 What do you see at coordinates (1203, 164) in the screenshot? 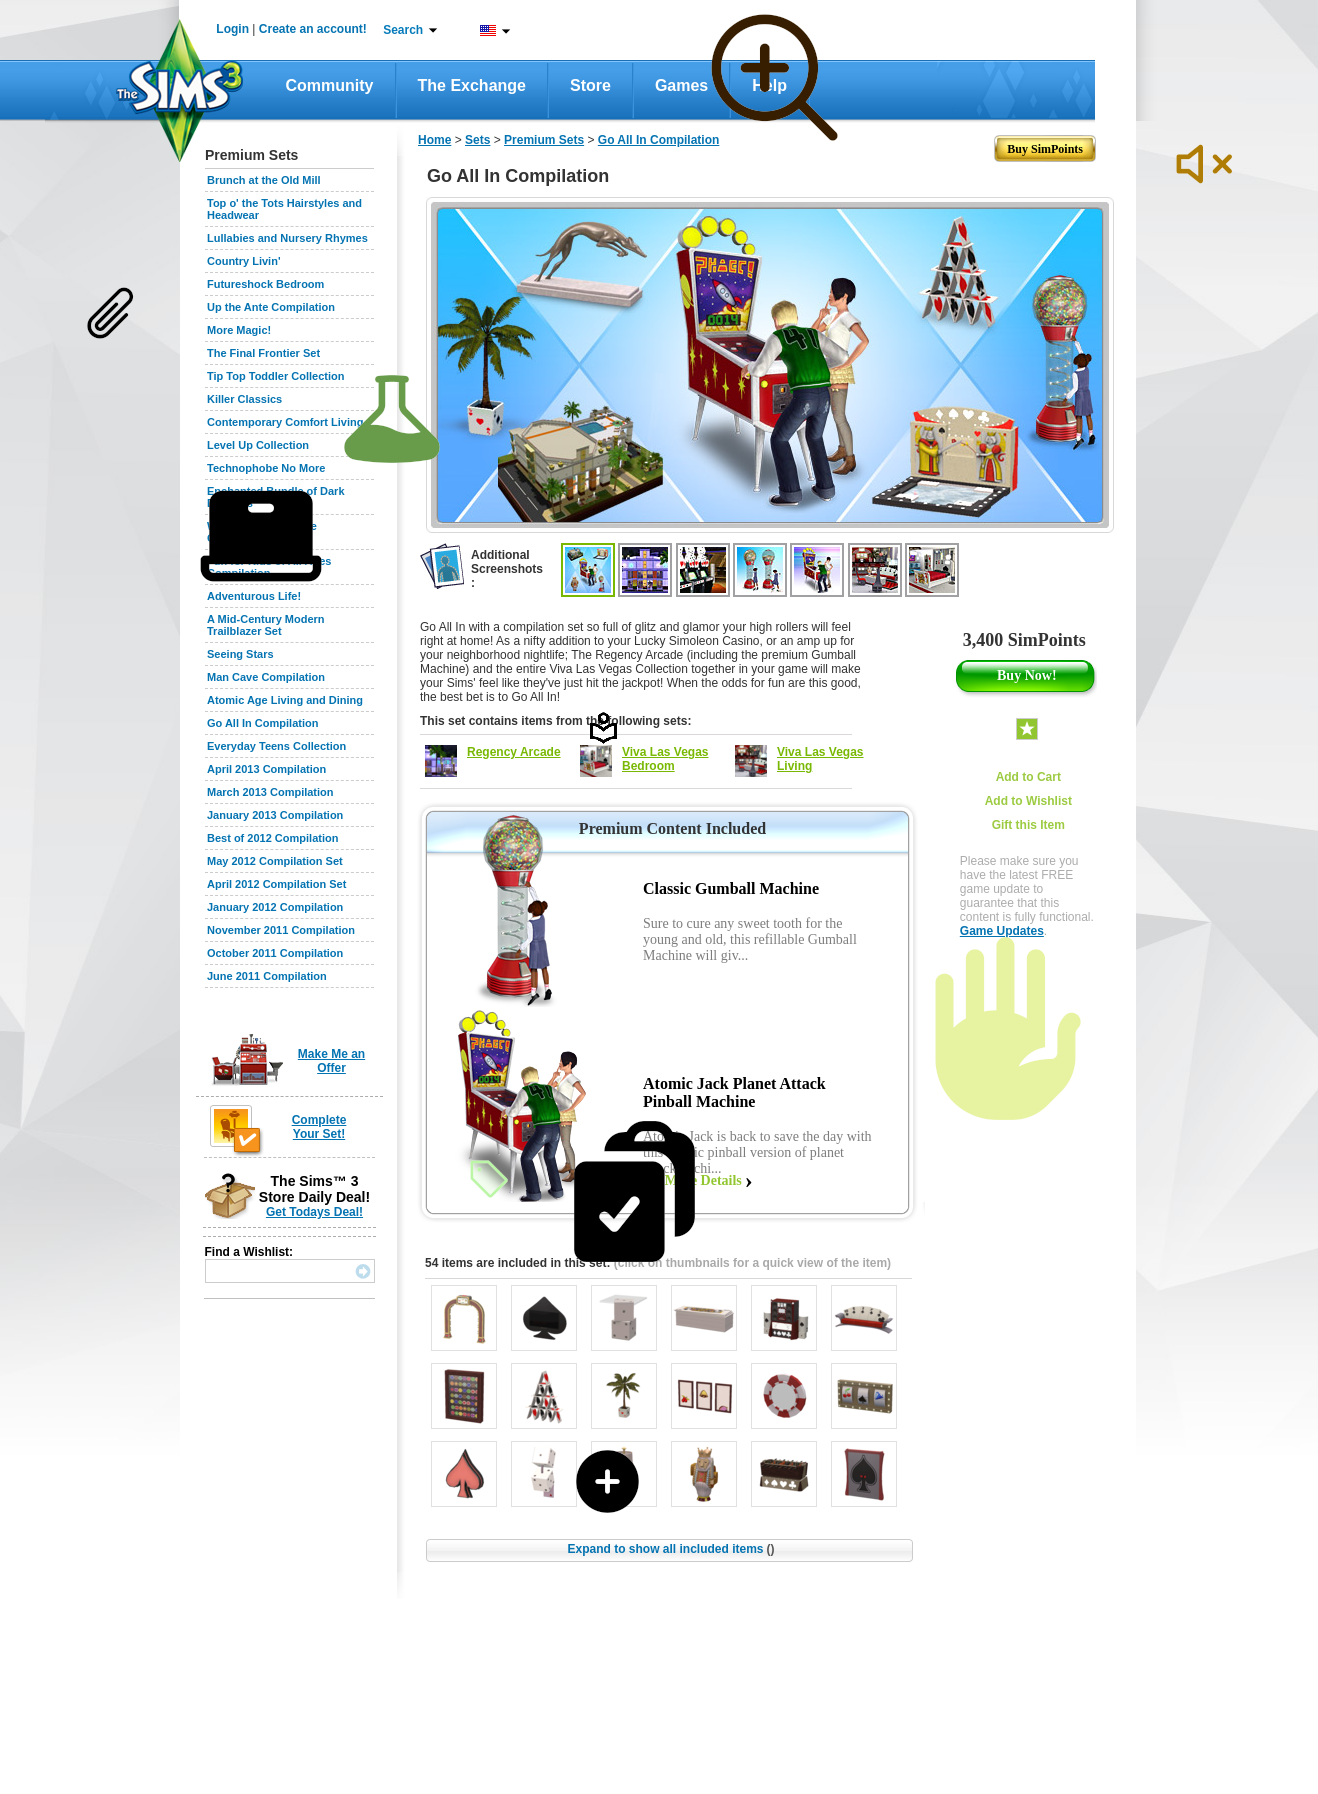
I see `mute audio or sound` at bounding box center [1203, 164].